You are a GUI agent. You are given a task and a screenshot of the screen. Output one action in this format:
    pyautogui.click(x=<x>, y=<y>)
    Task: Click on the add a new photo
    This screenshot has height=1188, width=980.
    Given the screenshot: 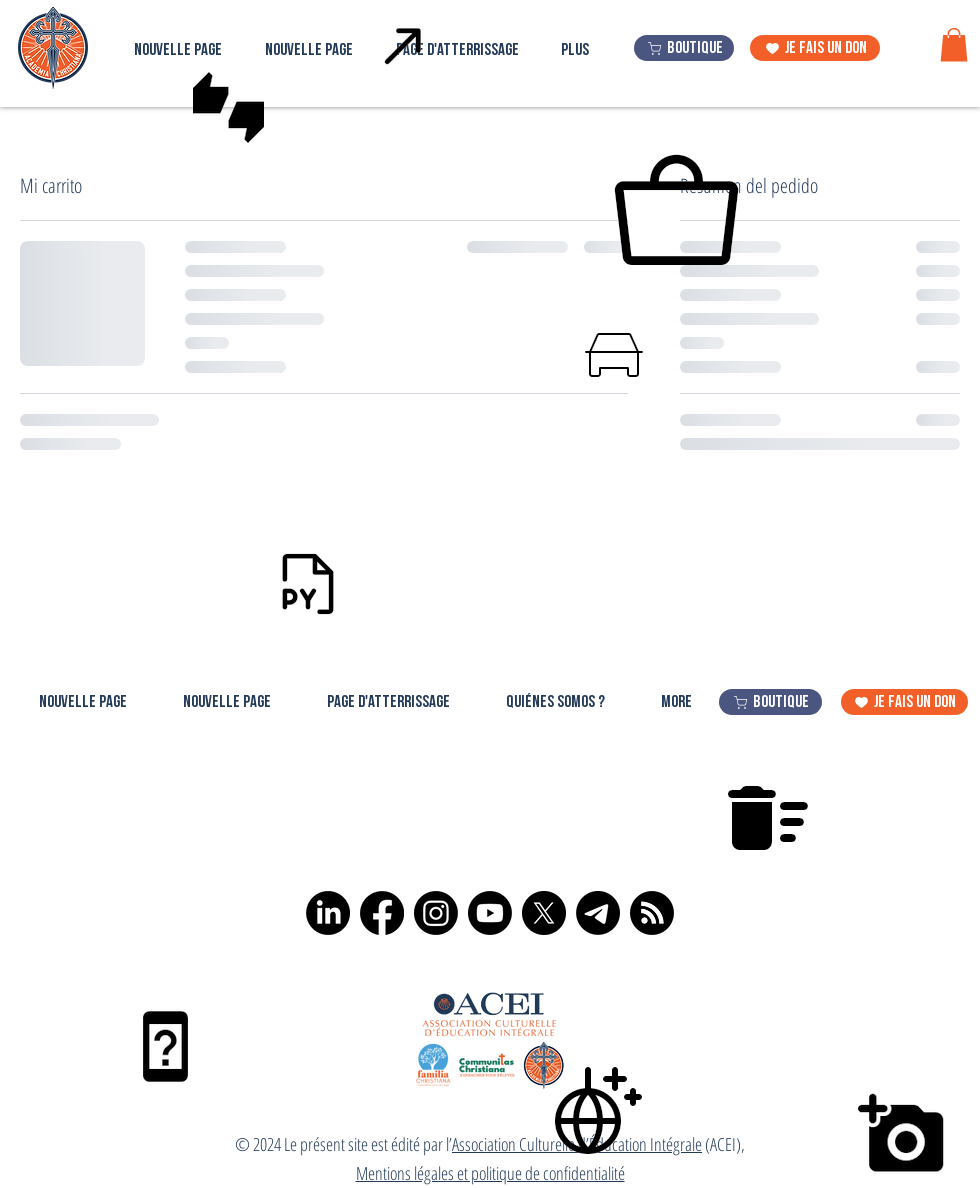 What is the action you would take?
    pyautogui.click(x=902, y=1134)
    